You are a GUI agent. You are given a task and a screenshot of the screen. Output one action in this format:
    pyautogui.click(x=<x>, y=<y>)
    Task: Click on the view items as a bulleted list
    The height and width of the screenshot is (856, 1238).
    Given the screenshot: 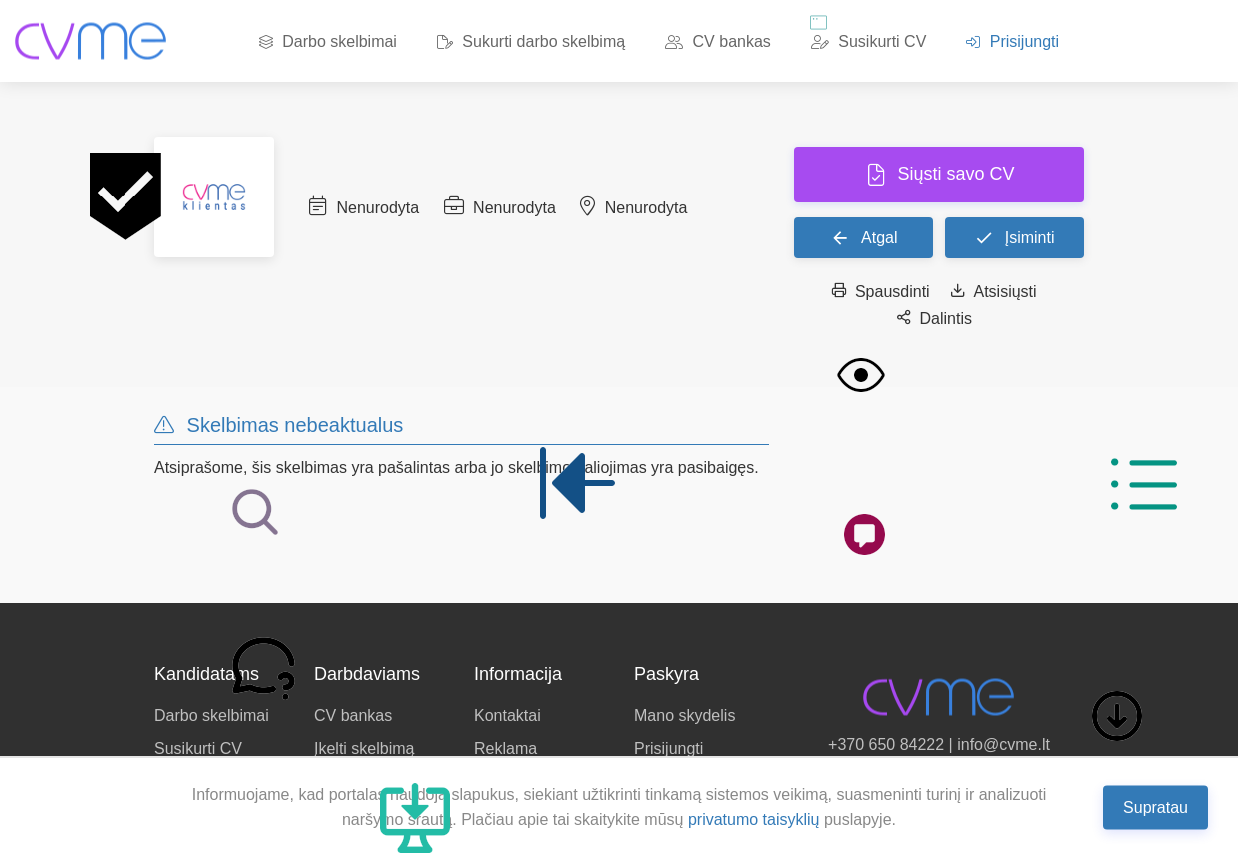 What is the action you would take?
    pyautogui.click(x=1144, y=484)
    